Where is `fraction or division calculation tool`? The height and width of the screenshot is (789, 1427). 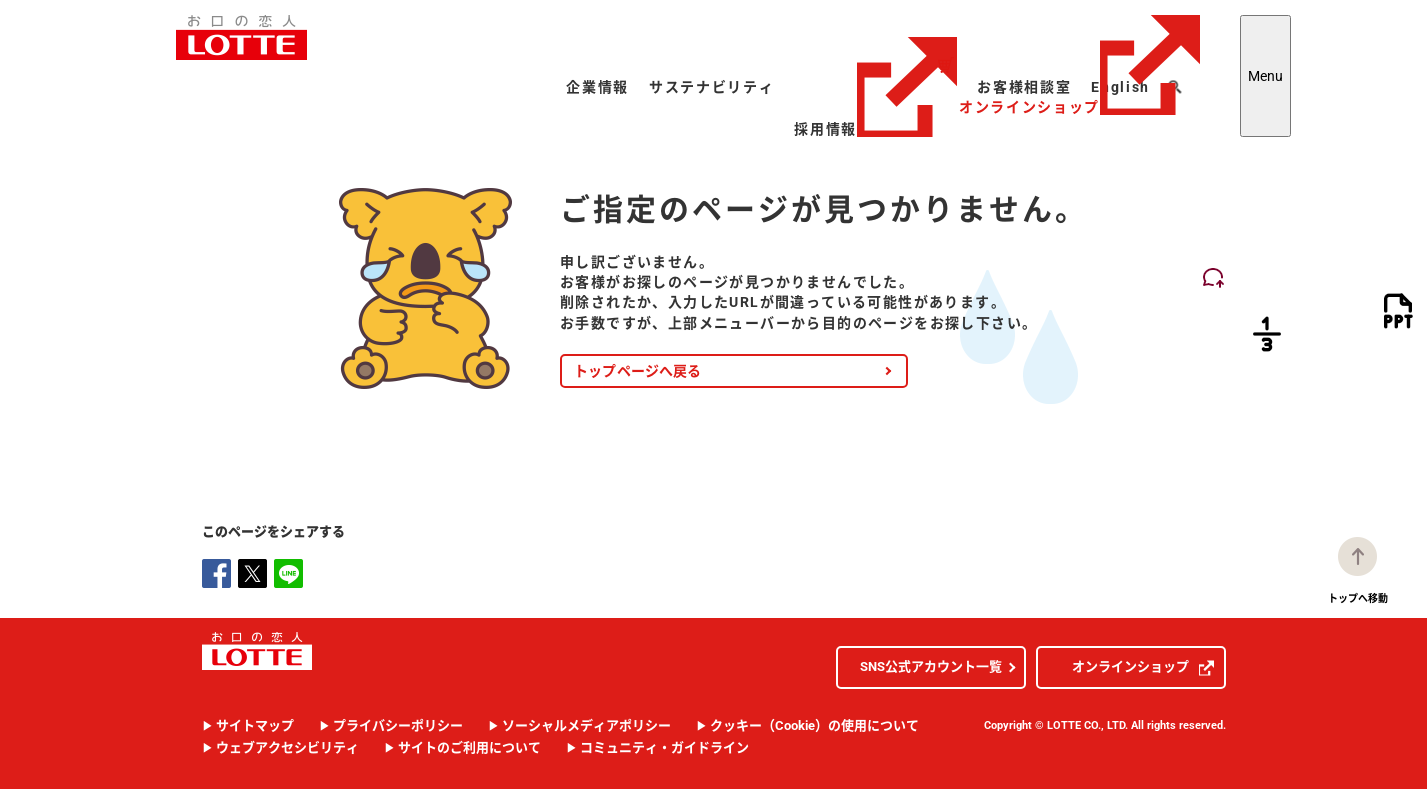 fraction or division calculation tool is located at coordinates (1267, 334).